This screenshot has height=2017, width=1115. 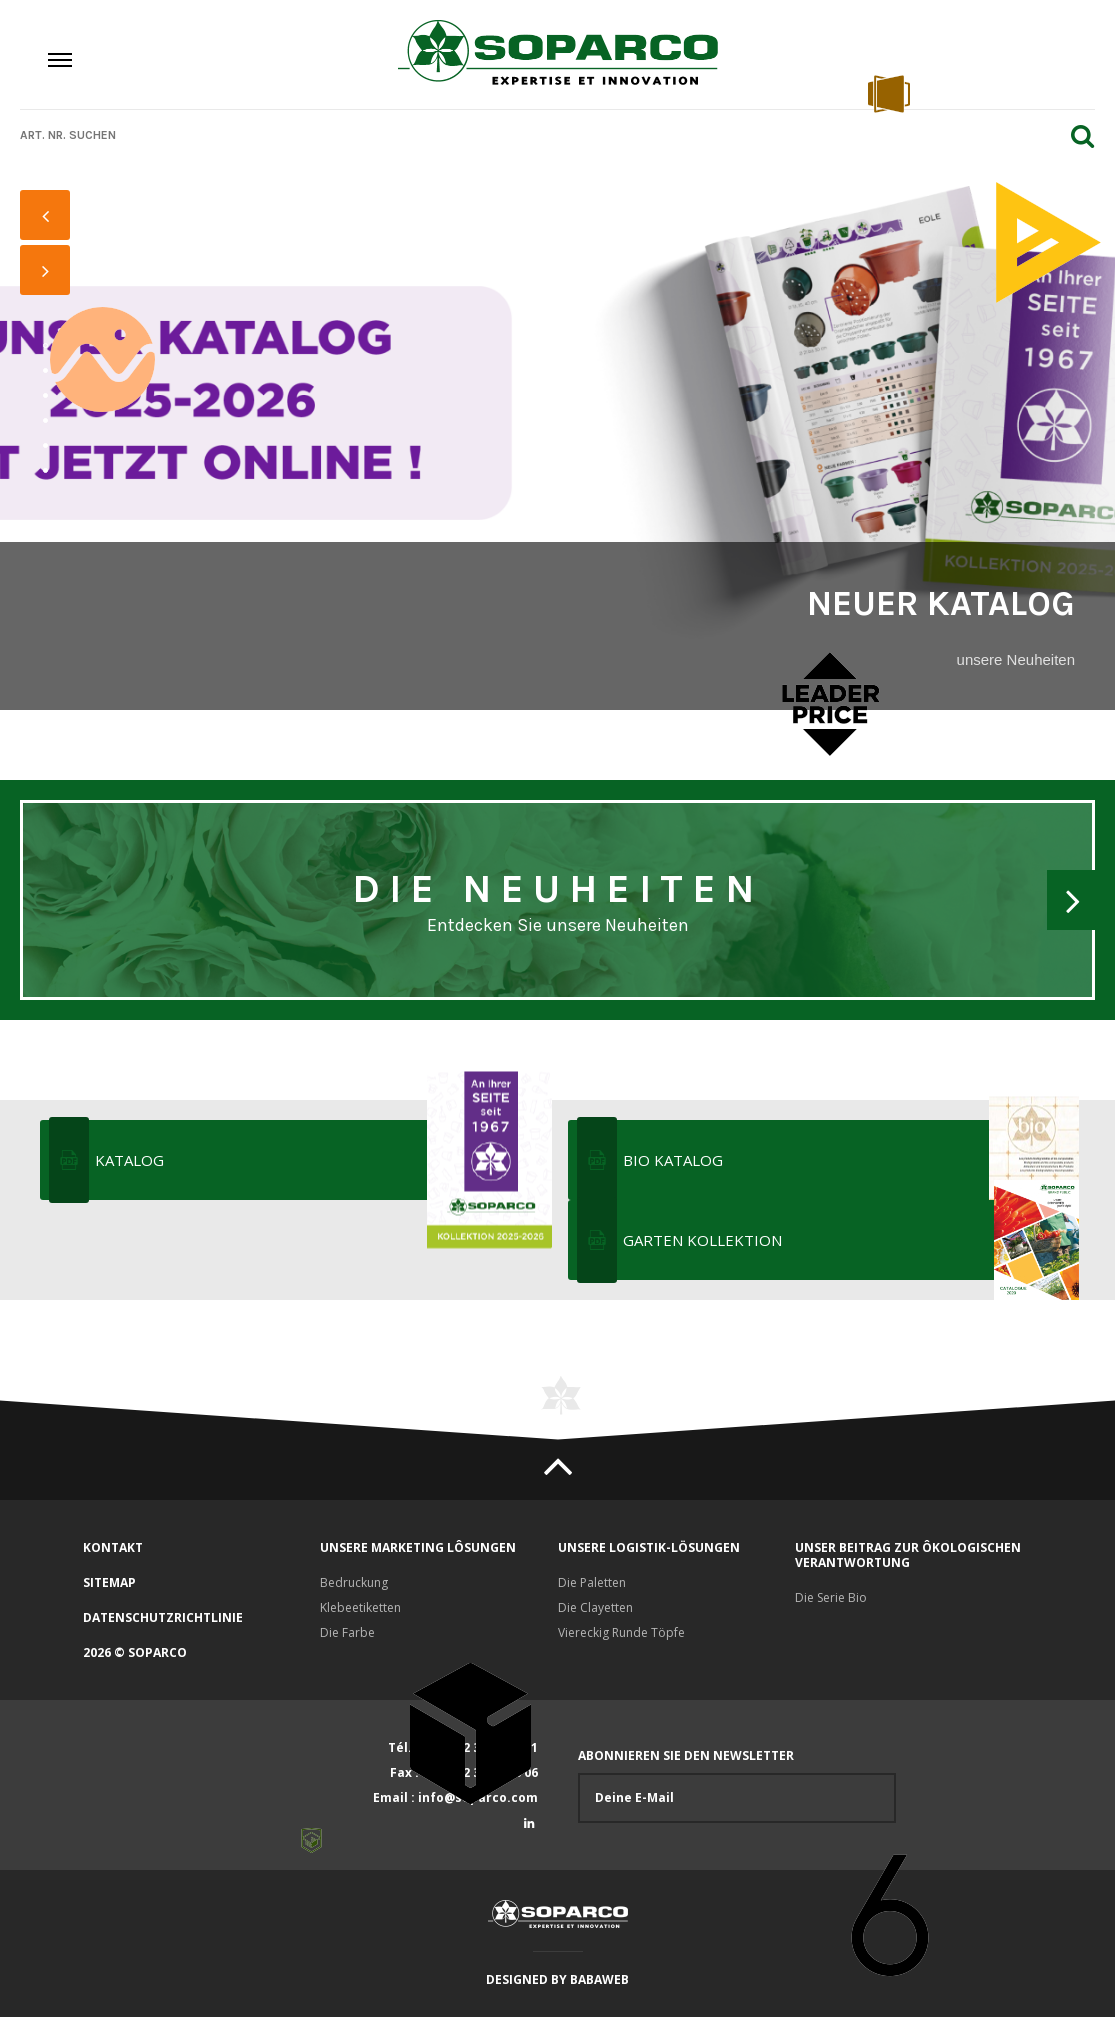 I want to click on reveal.js presentation framework logo, so click(x=889, y=94).